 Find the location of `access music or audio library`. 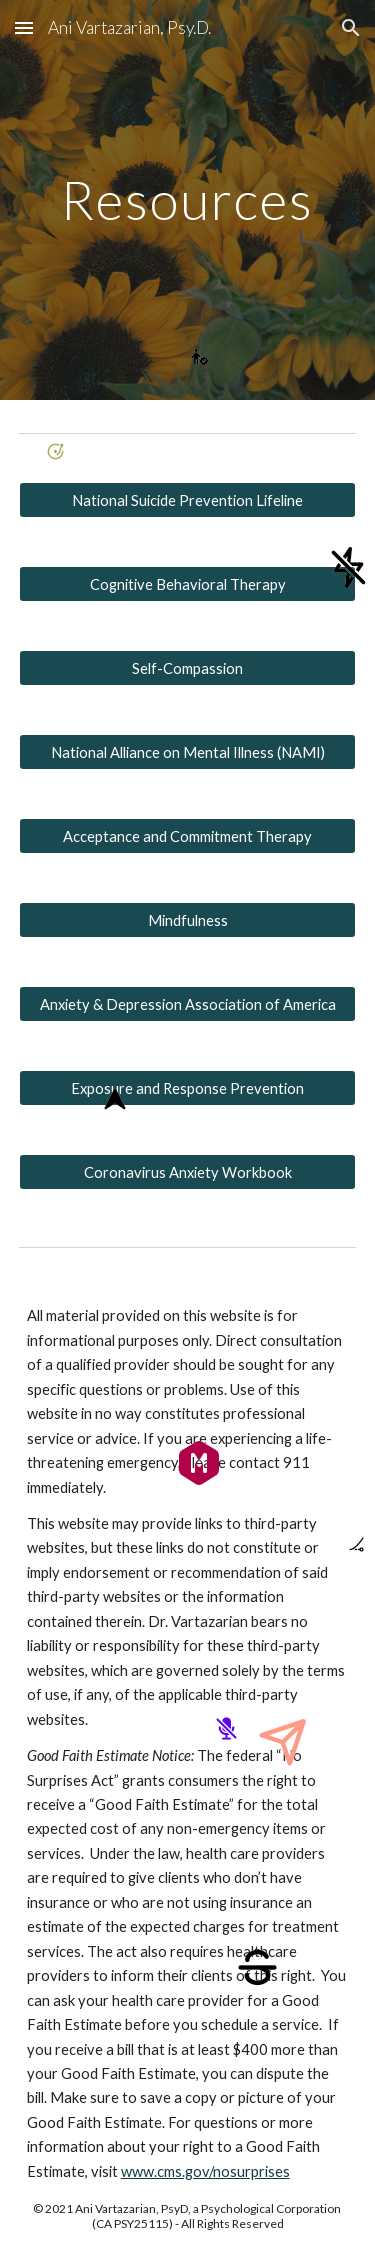

access music or audio library is located at coordinates (55, 451).